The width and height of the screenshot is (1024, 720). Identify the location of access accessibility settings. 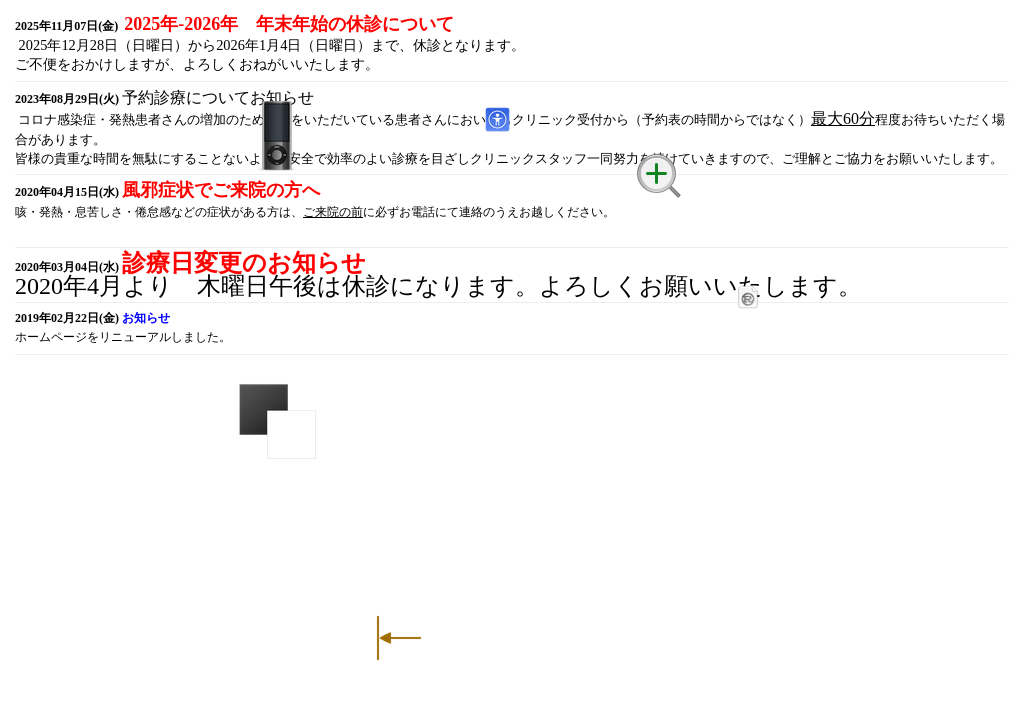
(497, 119).